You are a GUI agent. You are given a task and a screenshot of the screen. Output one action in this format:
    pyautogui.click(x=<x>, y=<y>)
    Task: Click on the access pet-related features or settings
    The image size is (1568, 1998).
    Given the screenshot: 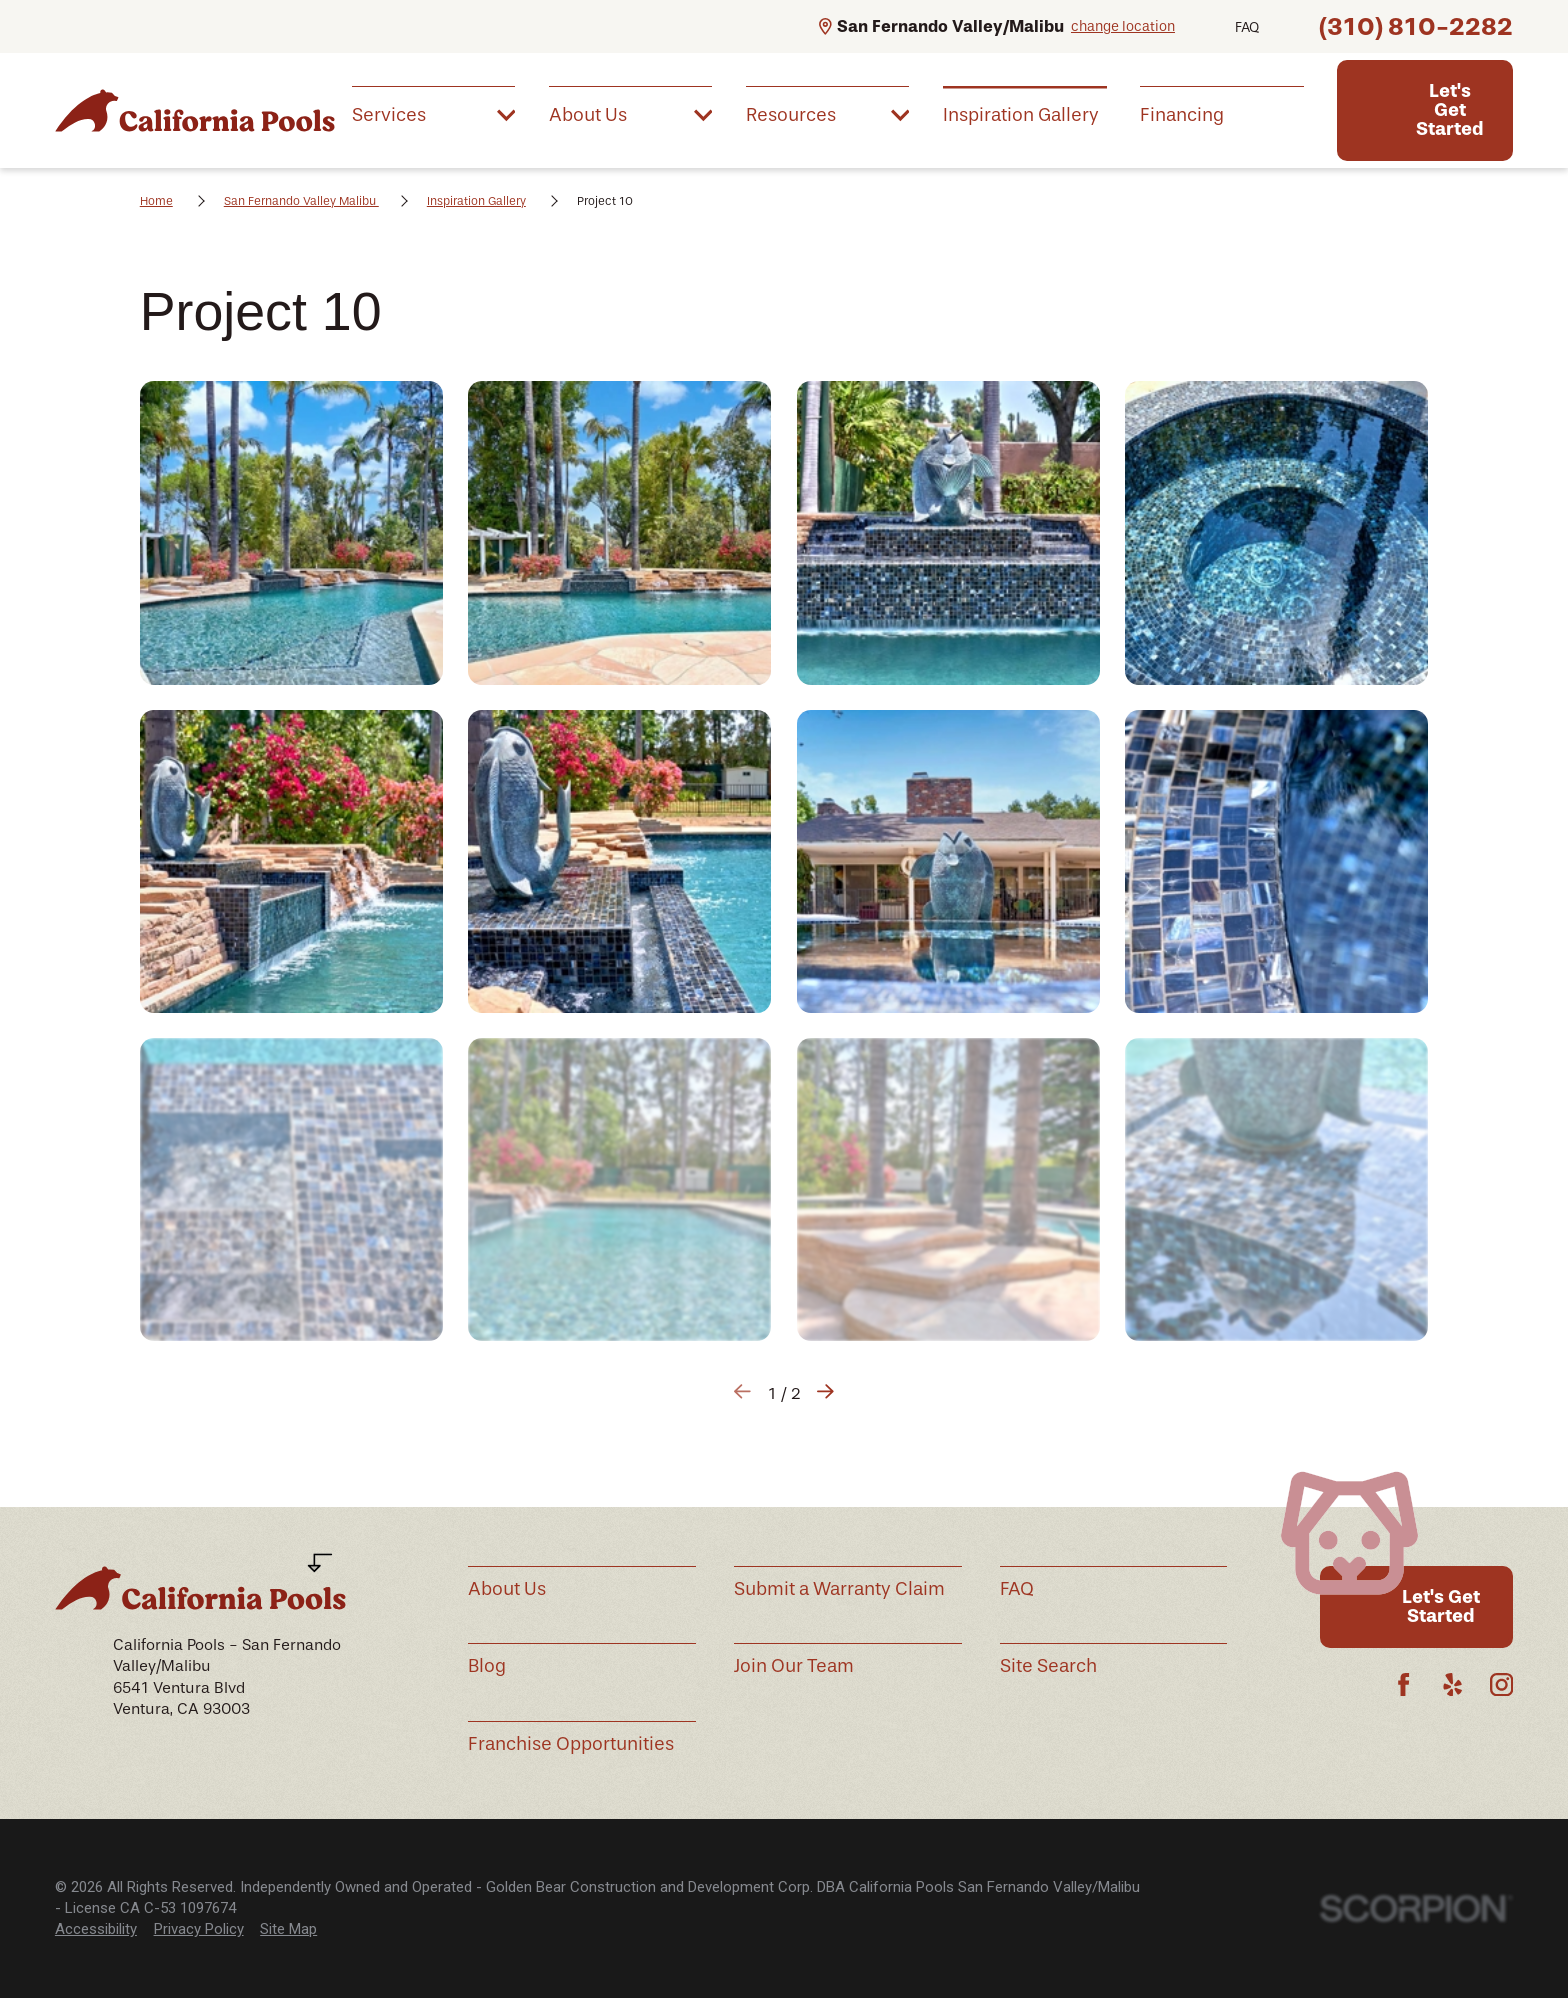 What is the action you would take?
    pyautogui.click(x=1349, y=1535)
    